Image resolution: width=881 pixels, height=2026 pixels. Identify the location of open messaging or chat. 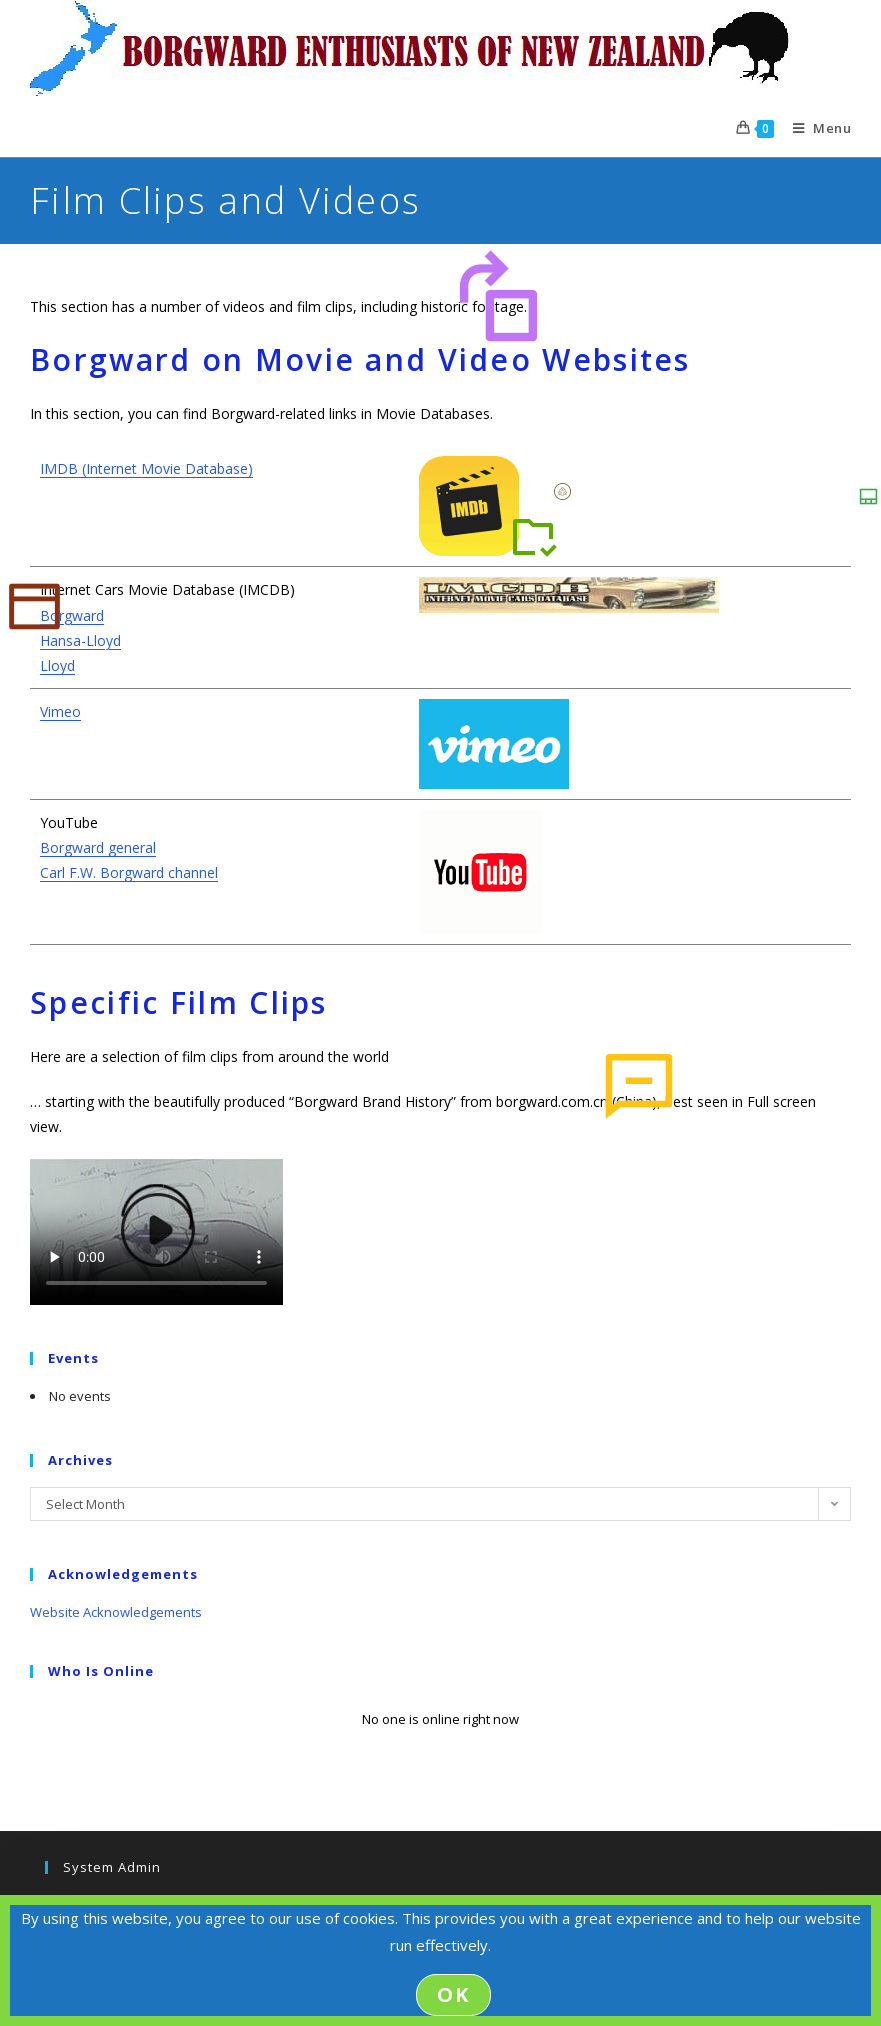
(639, 1084).